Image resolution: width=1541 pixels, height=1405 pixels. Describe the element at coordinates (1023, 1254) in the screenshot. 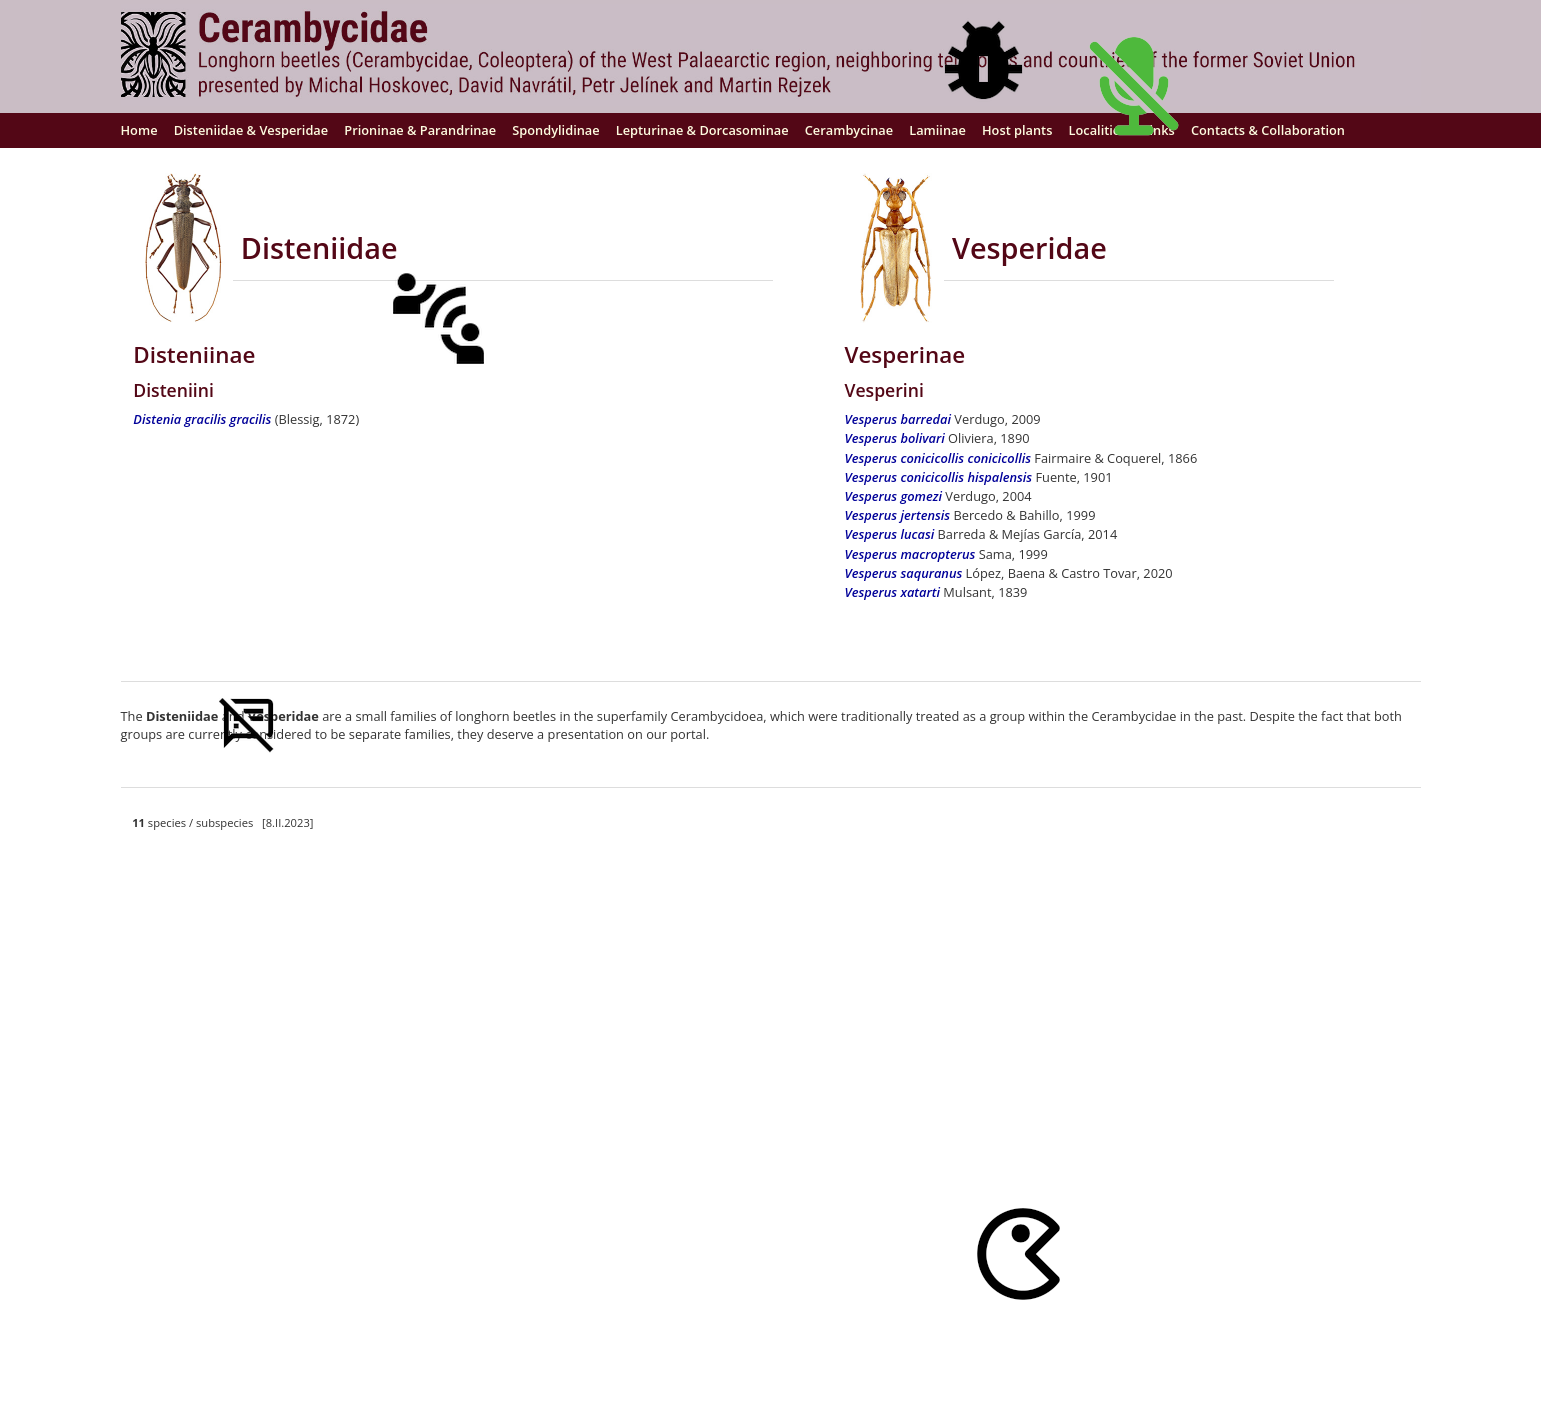

I see `launch a retro-style game or arcade app` at that location.